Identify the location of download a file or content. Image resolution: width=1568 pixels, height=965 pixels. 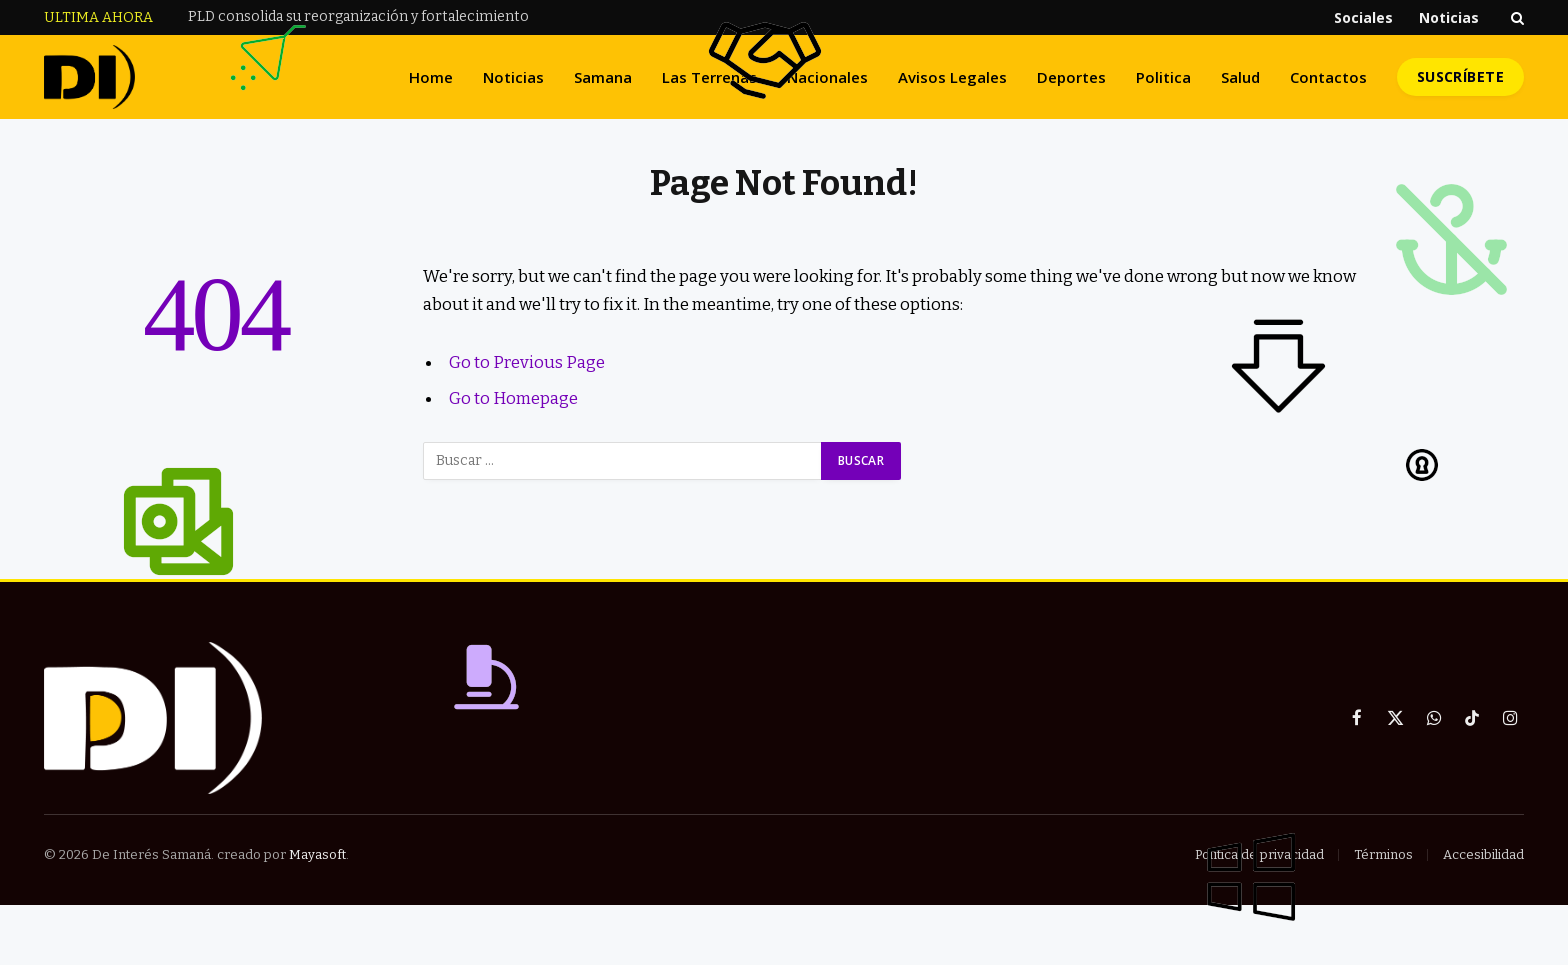
(1278, 362).